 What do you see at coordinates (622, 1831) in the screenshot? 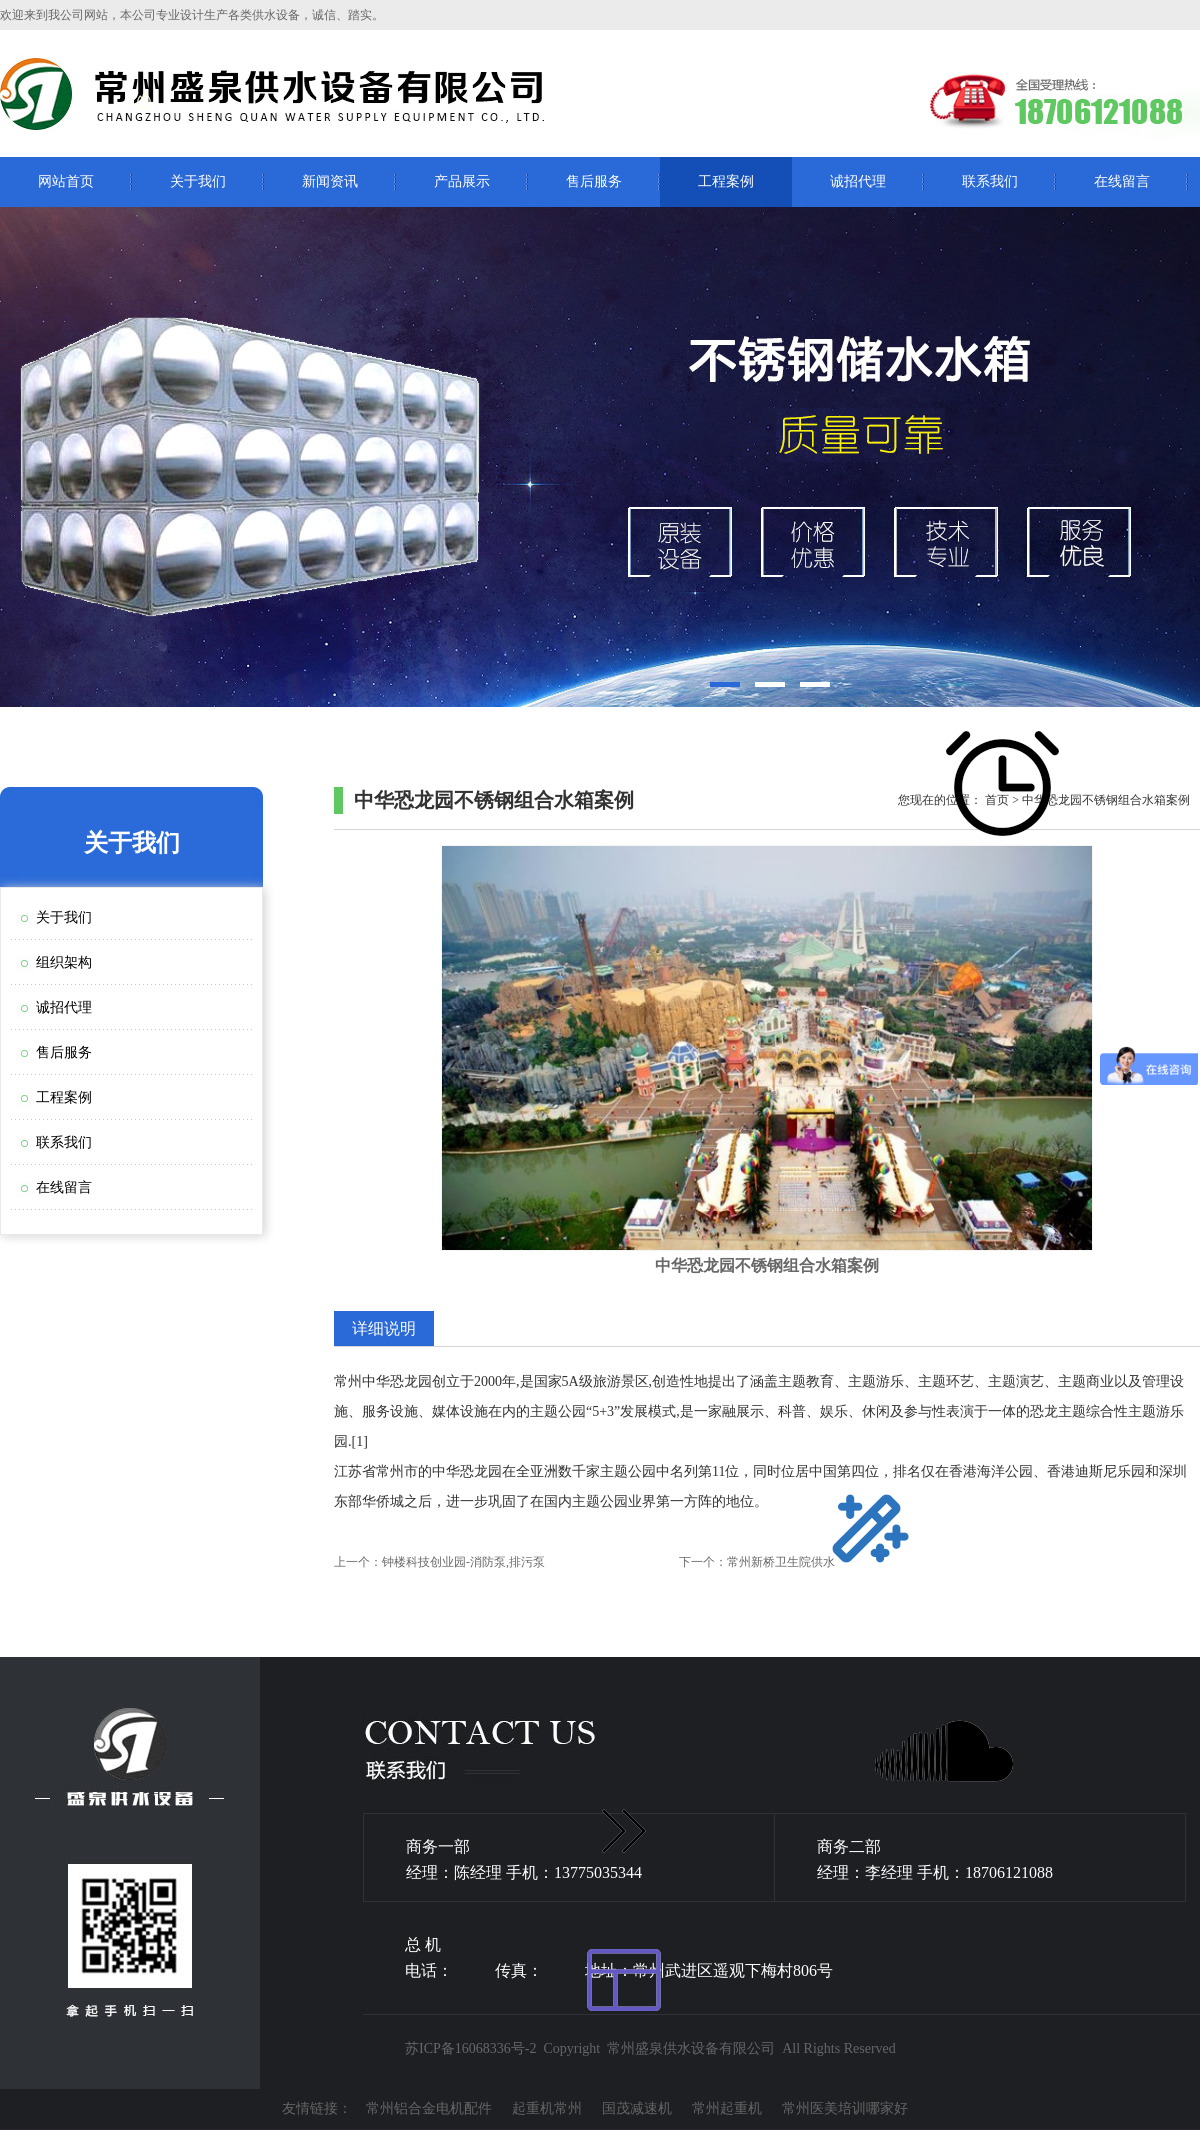
I see `skip forward or advance to next item` at bounding box center [622, 1831].